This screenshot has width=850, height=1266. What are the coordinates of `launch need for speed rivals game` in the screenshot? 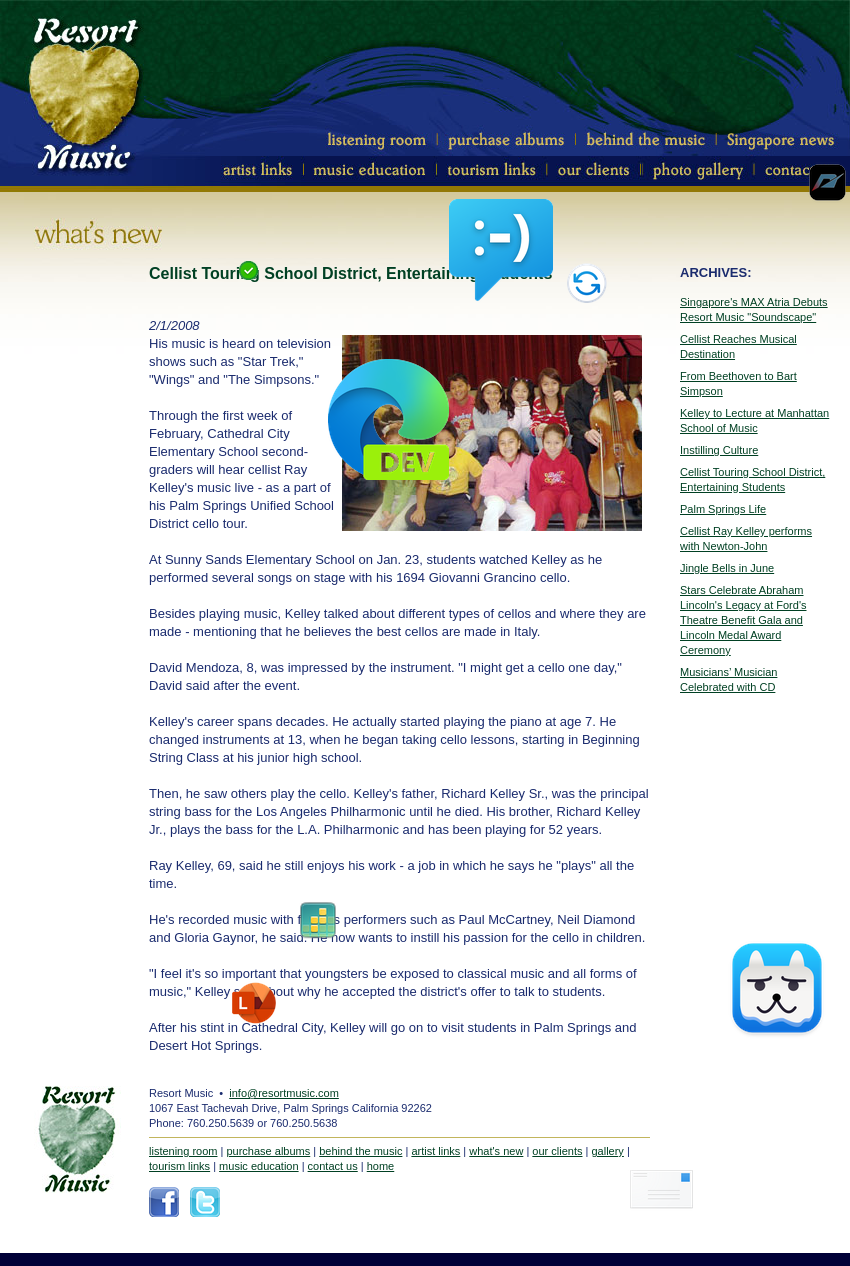 It's located at (827, 182).